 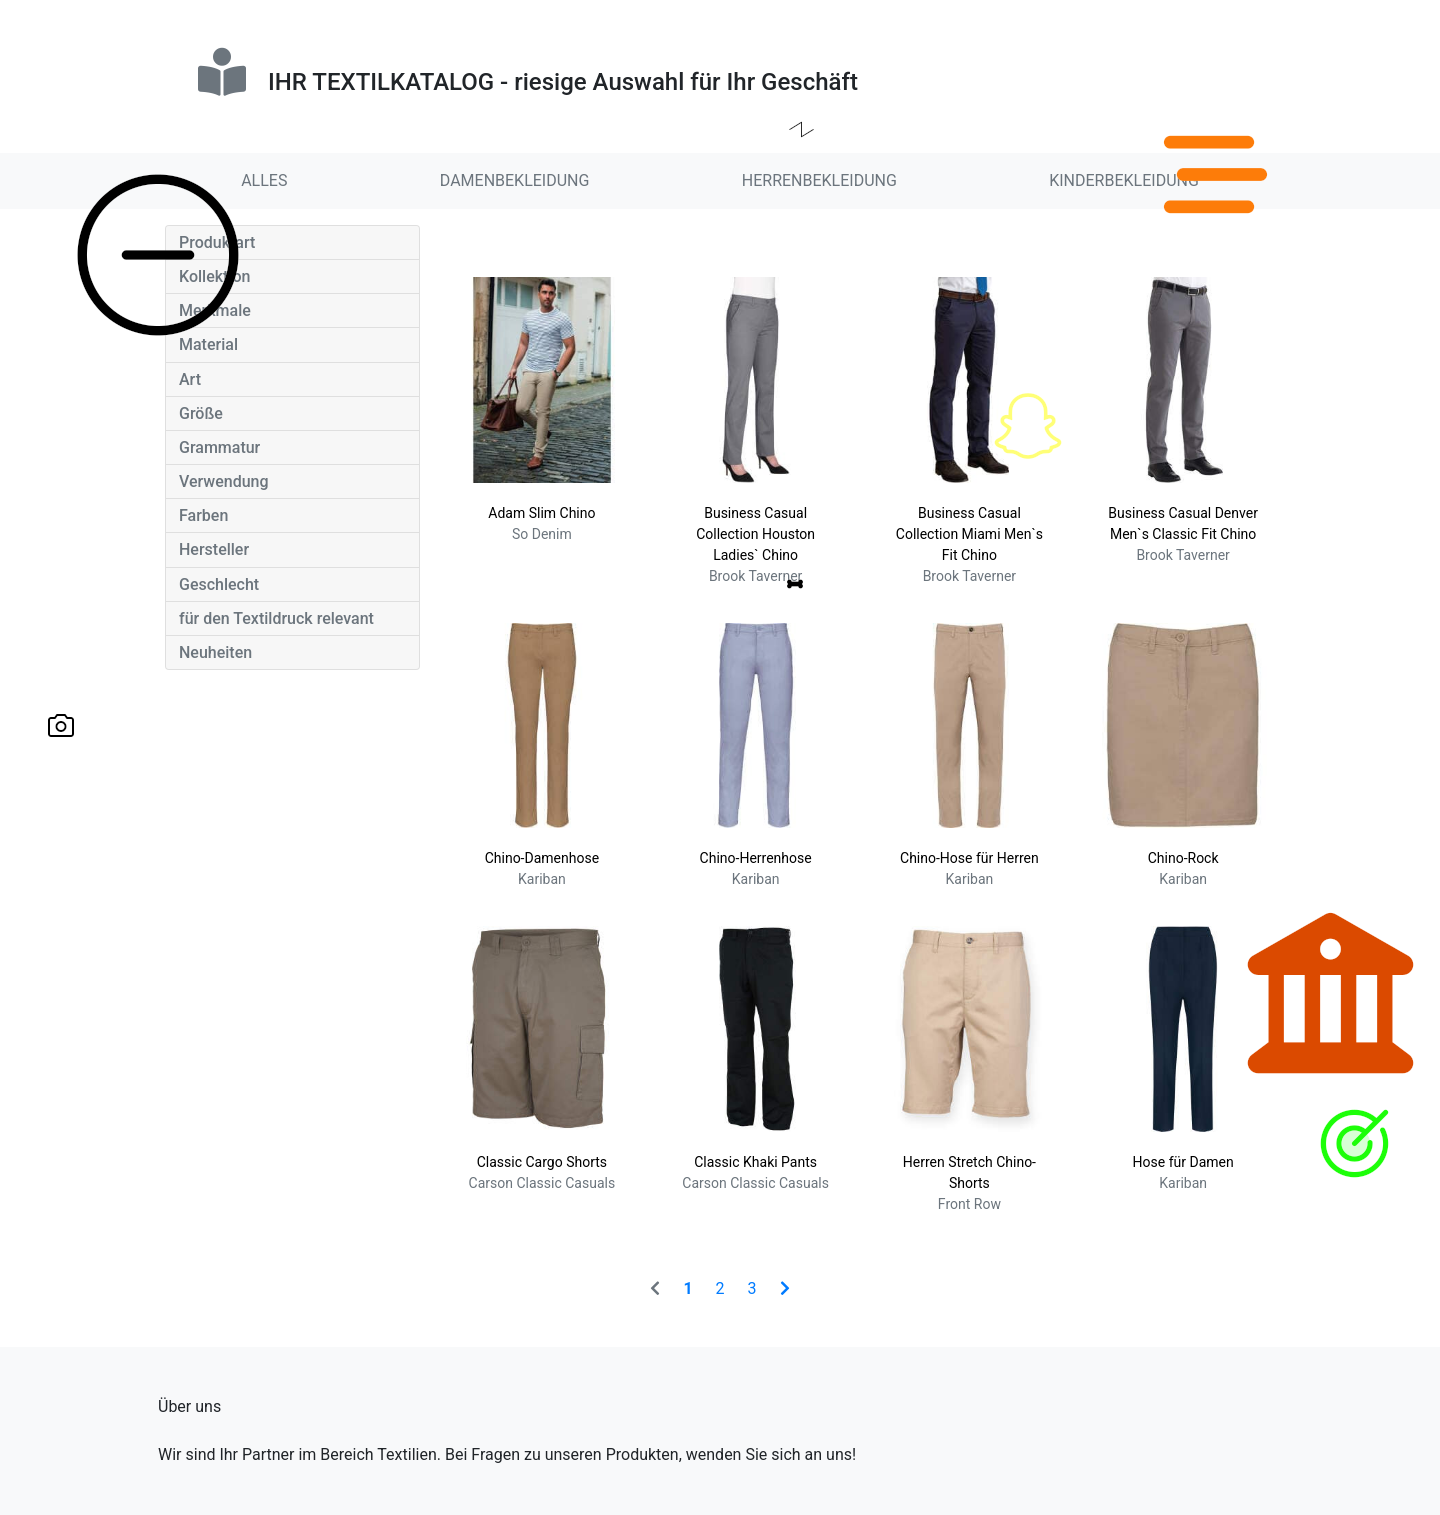 What do you see at coordinates (1028, 426) in the screenshot?
I see `open snapchat app` at bounding box center [1028, 426].